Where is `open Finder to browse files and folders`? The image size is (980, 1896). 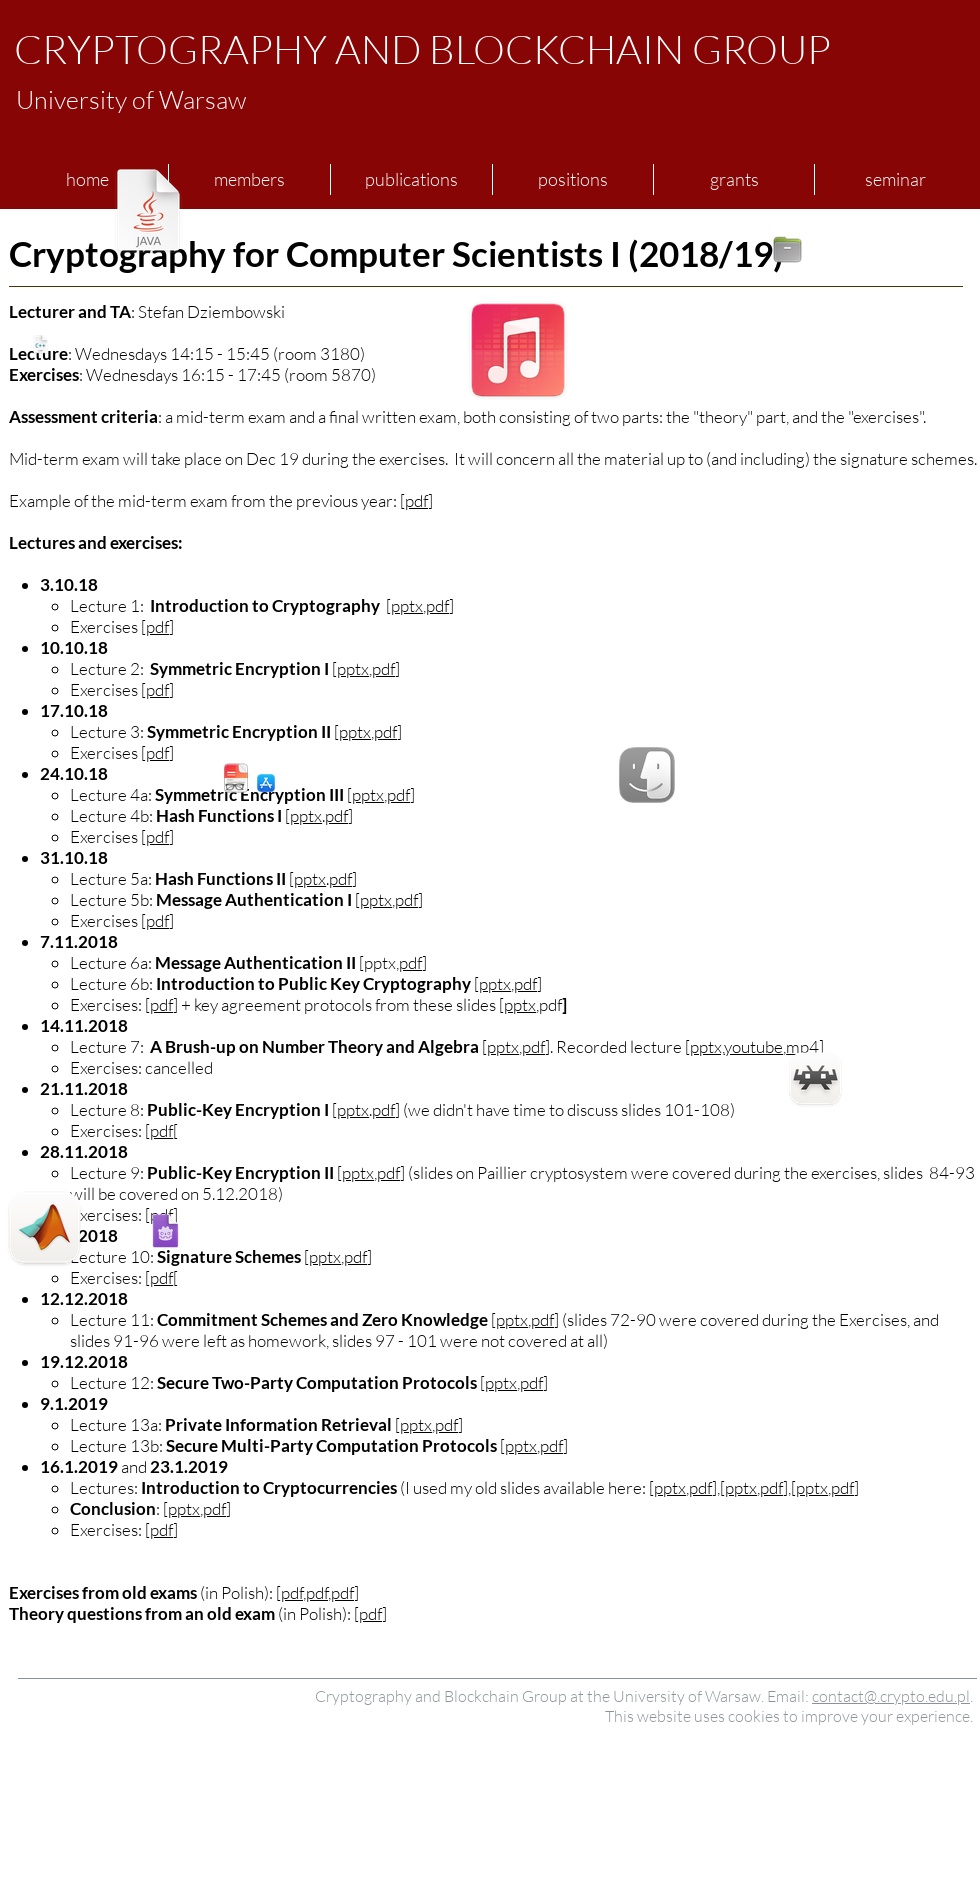 open Finder to browse files and folders is located at coordinates (647, 775).